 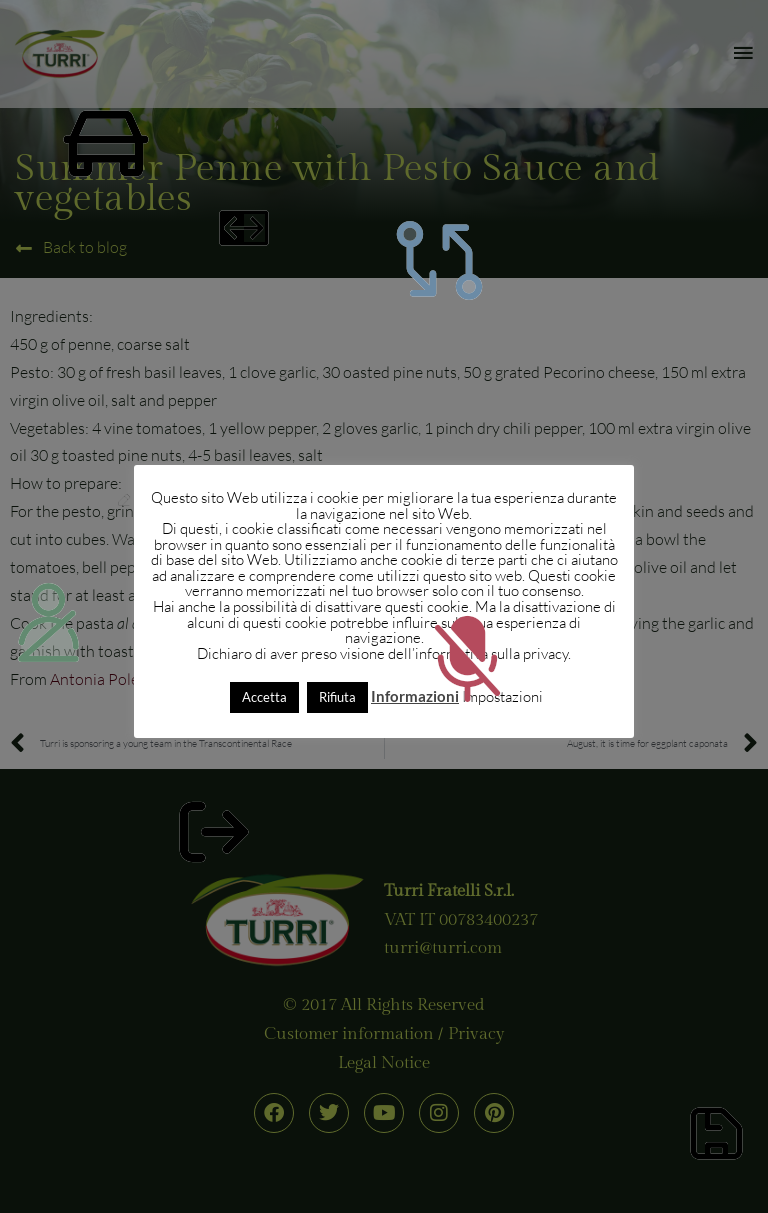 I want to click on indicates seatbelt reminder or safety warning, so click(x=48, y=622).